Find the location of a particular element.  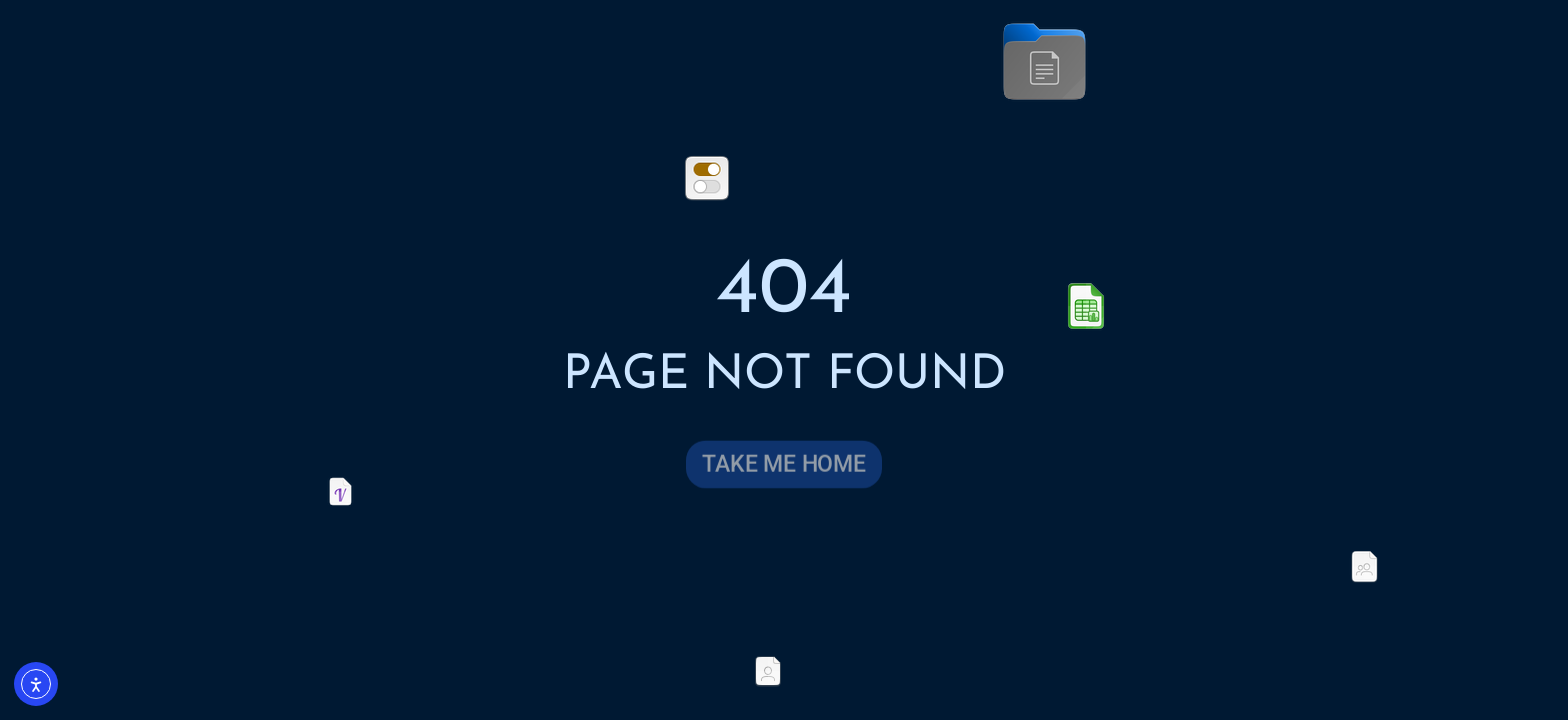

credits or attribution file is located at coordinates (1364, 566).